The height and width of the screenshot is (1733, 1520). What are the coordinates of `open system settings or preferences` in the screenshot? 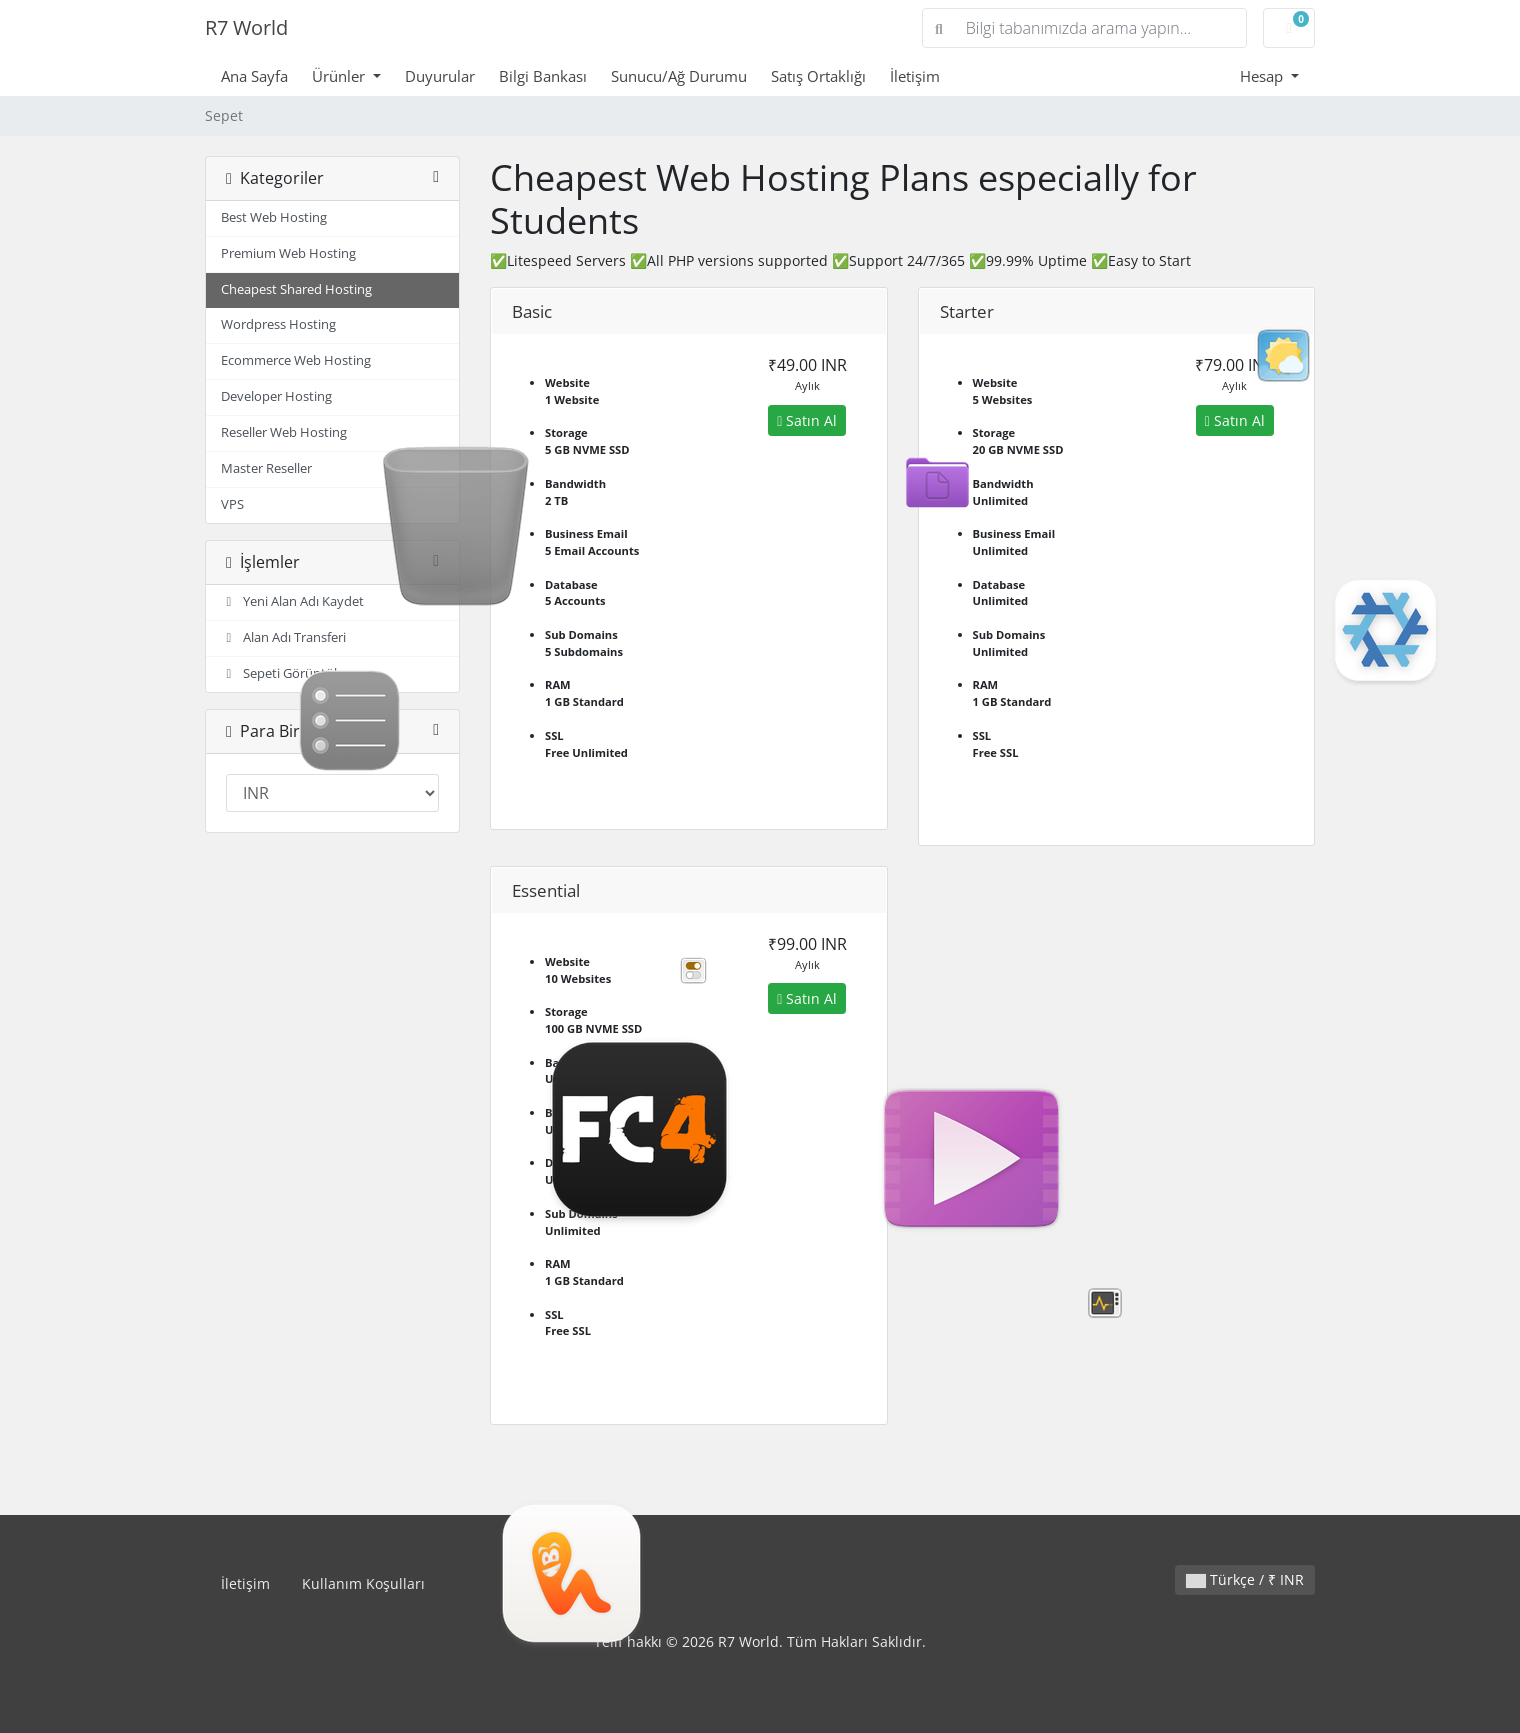 It's located at (693, 970).